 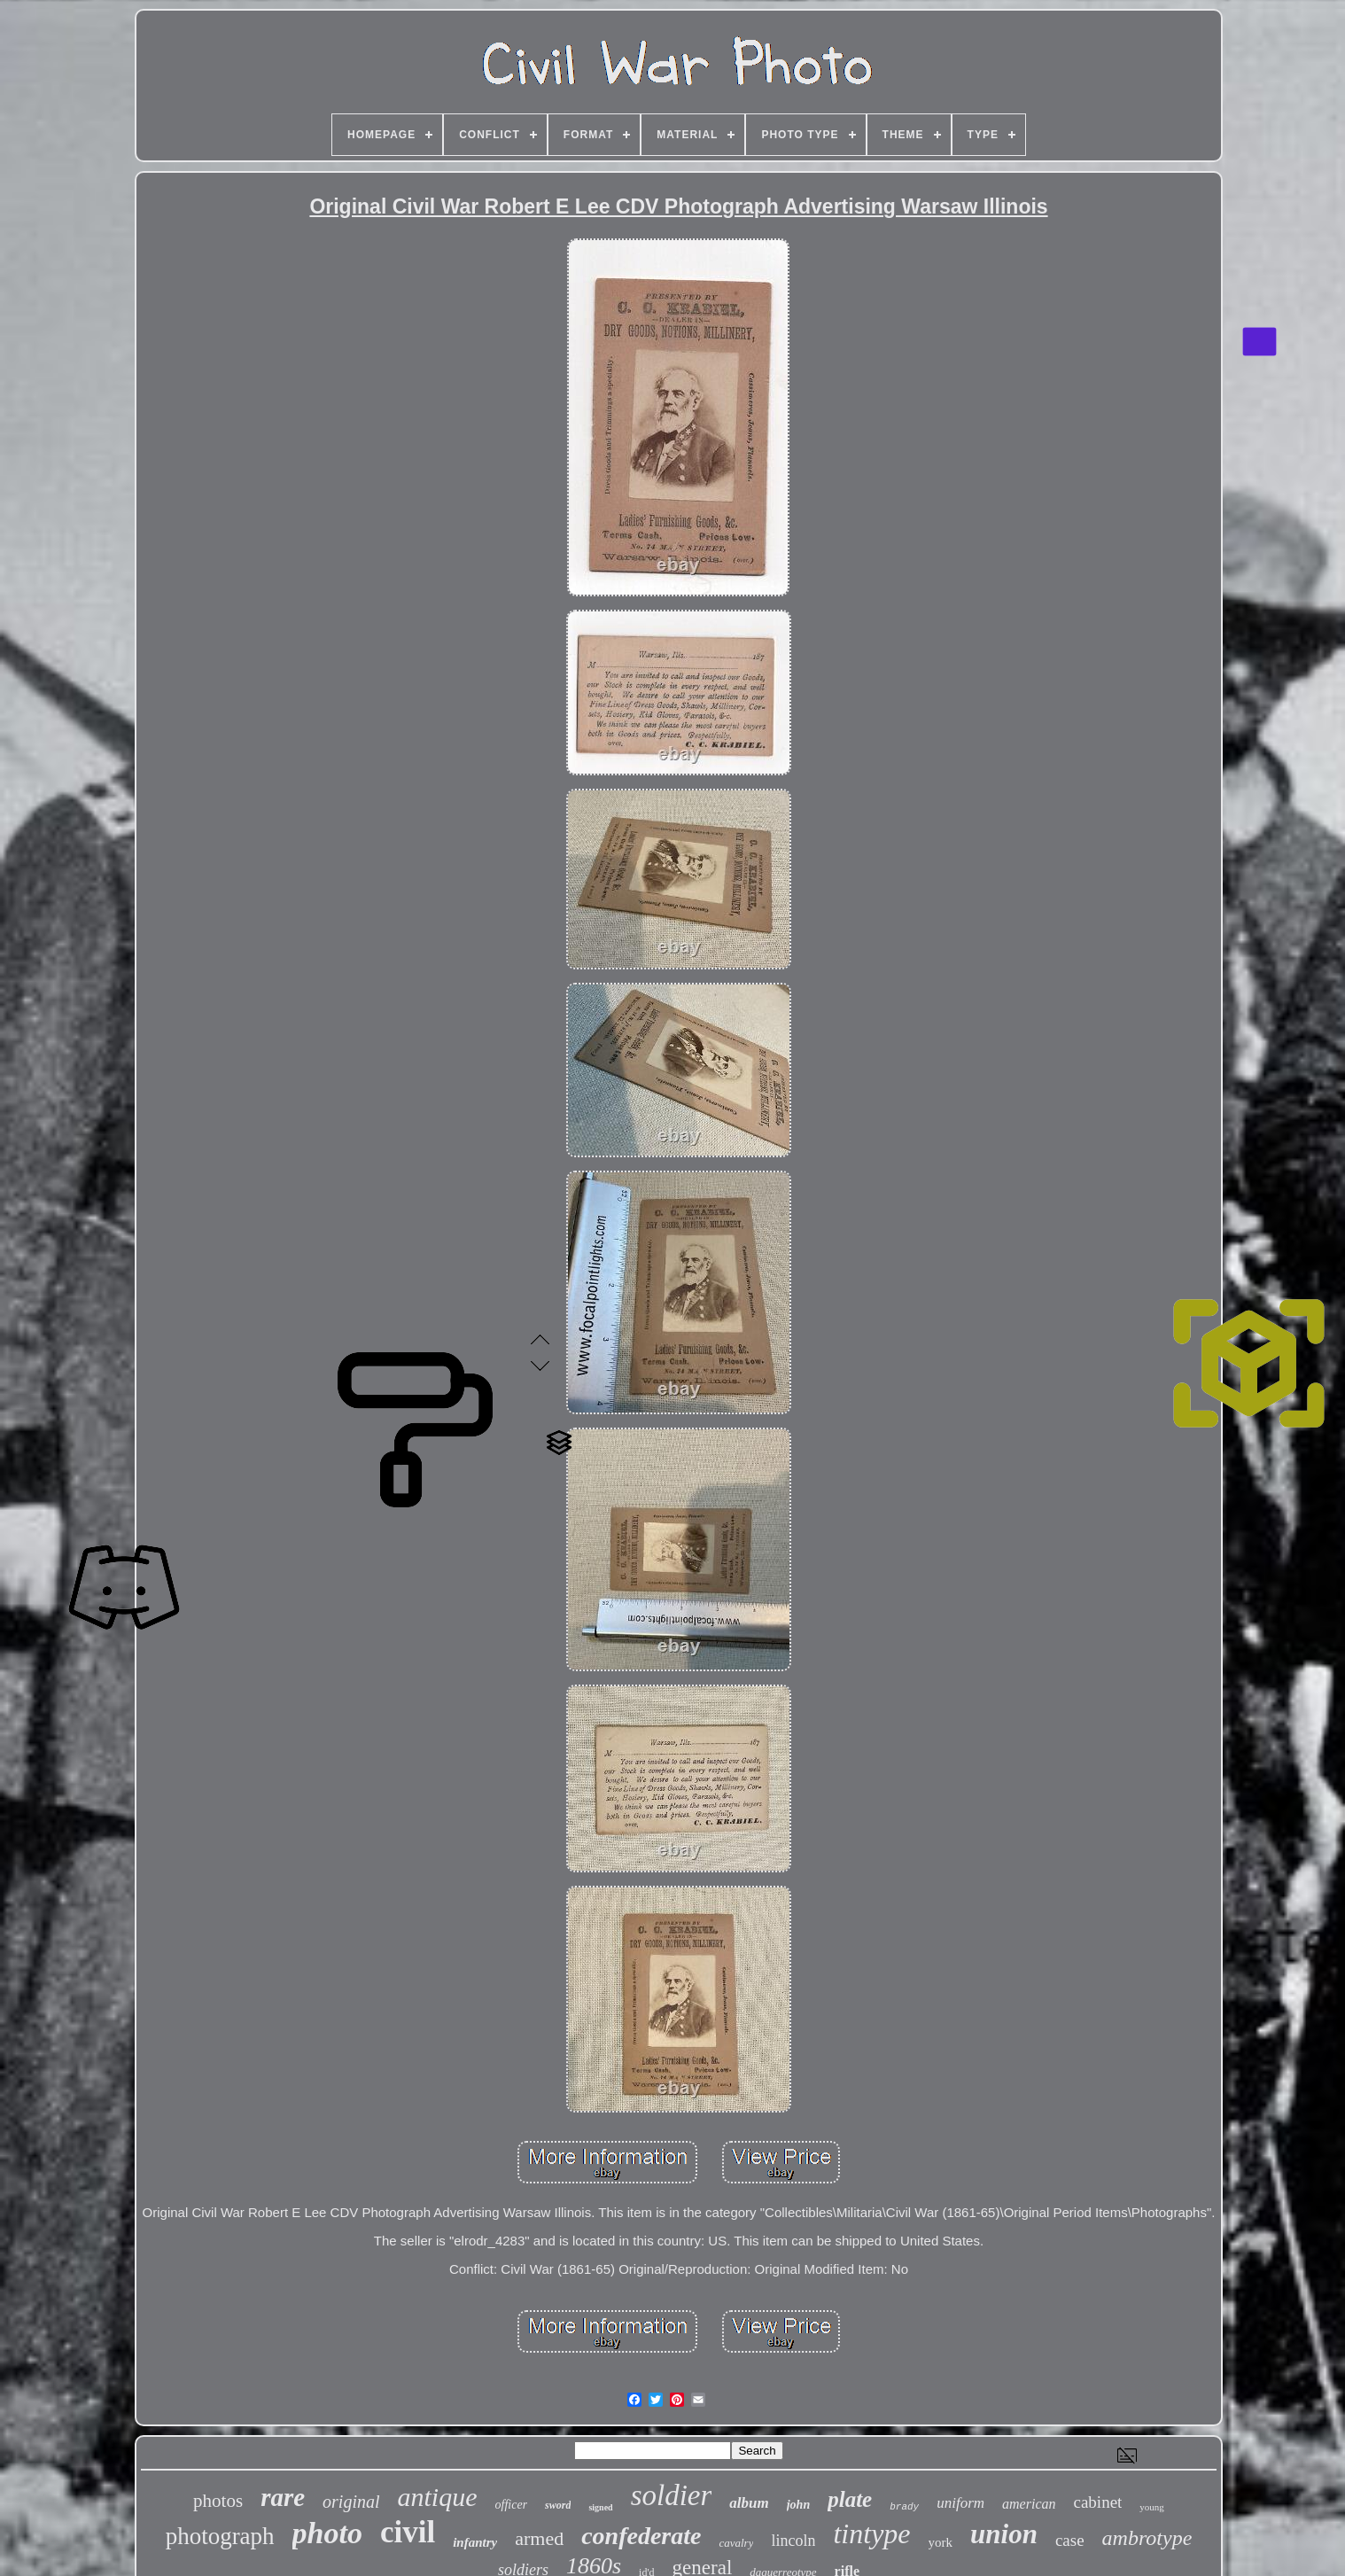 I want to click on scan or detect 3D objects, so click(x=1248, y=1363).